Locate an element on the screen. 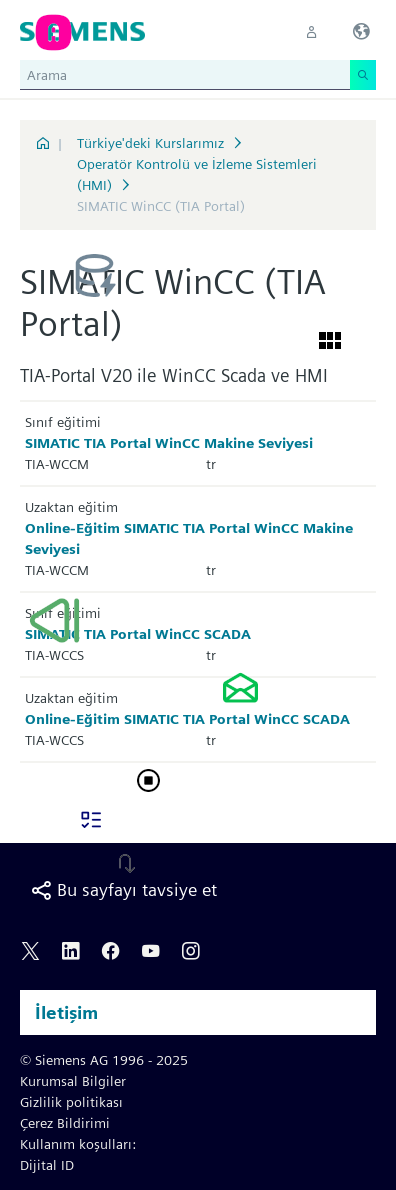 The image size is (396, 1190). skip to previous track or beginning is located at coordinates (54, 620).